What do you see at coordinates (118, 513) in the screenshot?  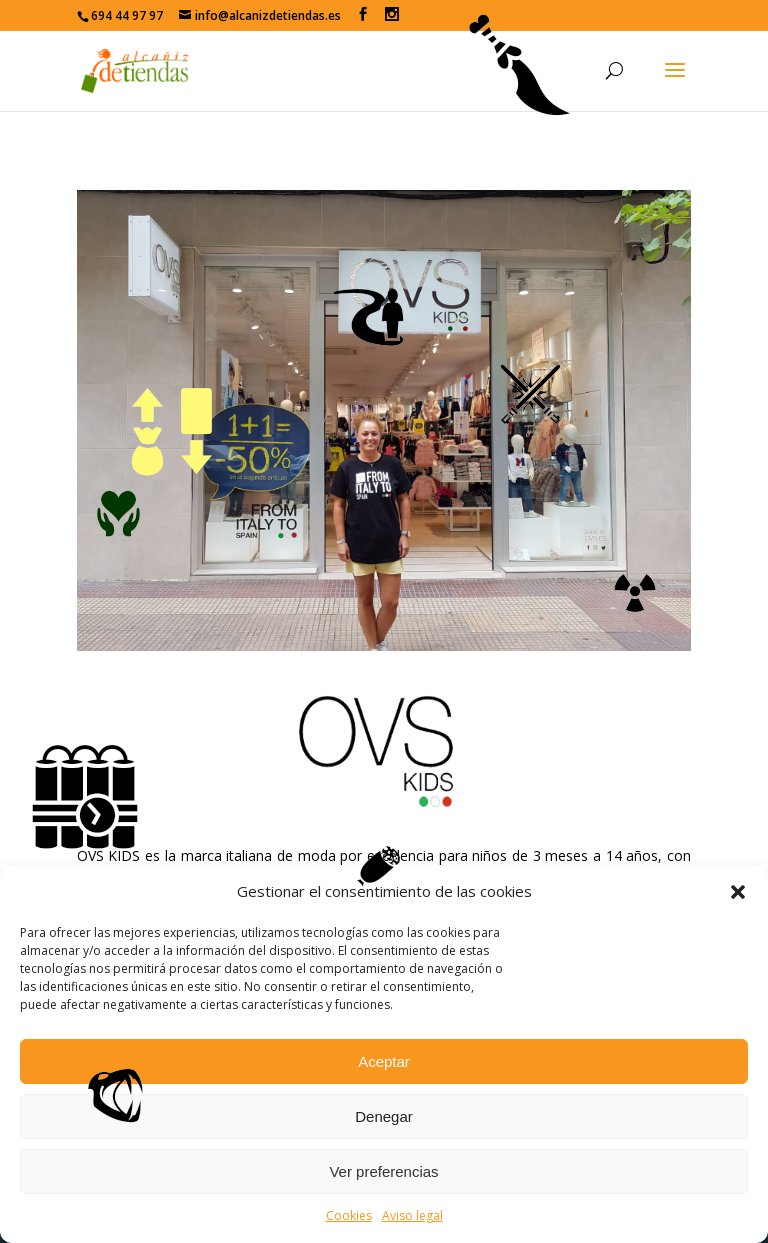 I see `add to favorites or wishlist` at bounding box center [118, 513].